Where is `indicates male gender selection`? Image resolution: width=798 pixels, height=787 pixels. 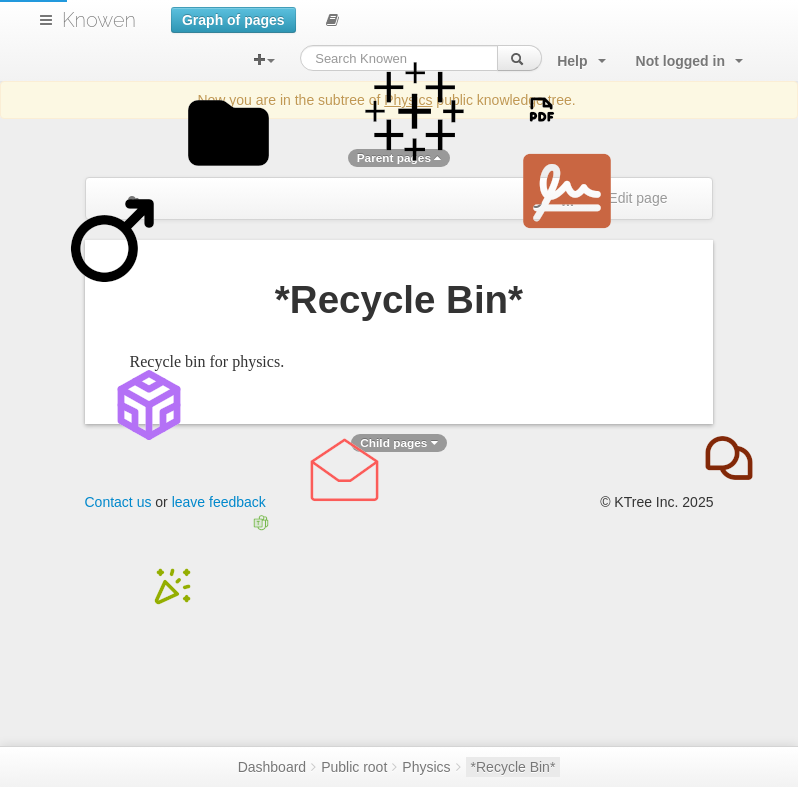
indicates male gender selection is located at coordinates (114, 239).